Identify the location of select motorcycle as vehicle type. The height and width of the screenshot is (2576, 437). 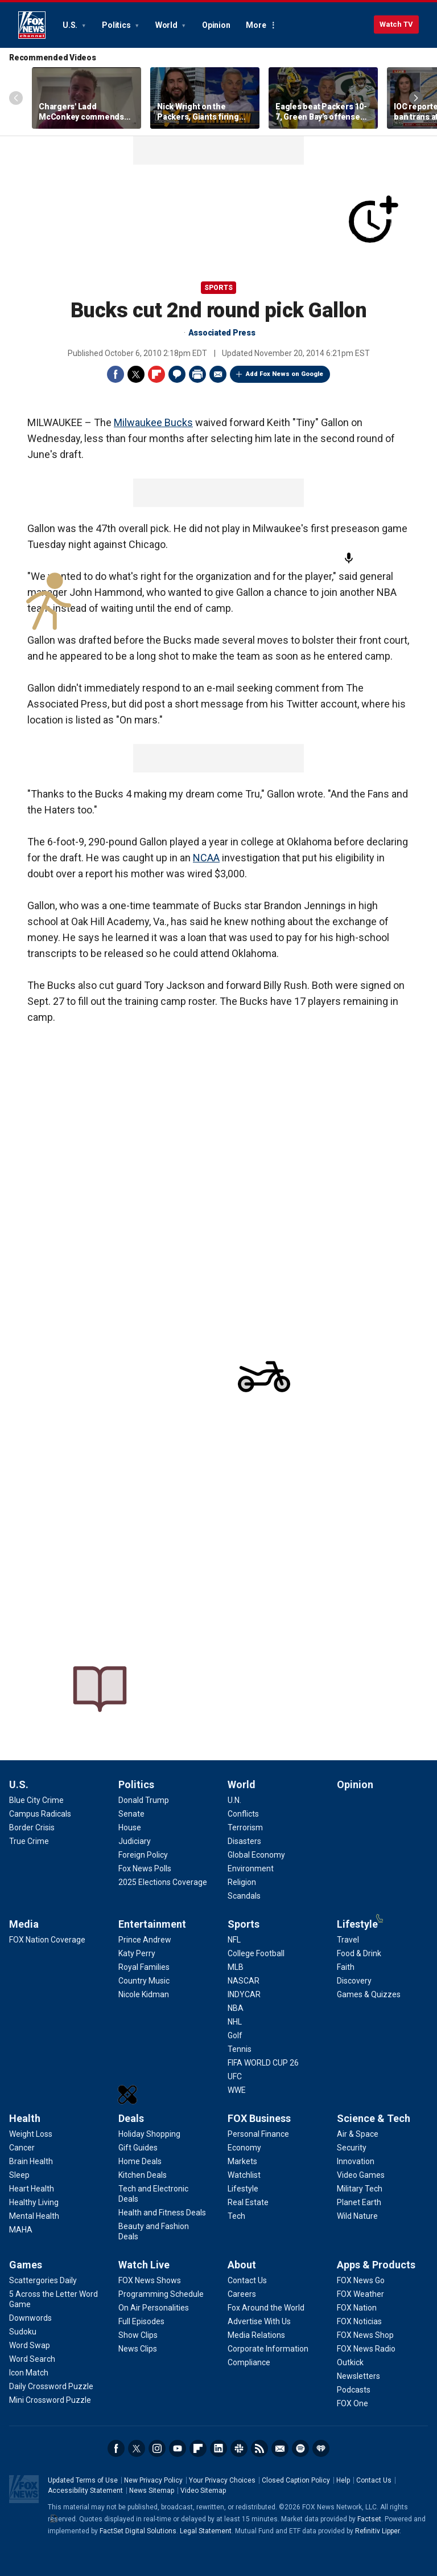
(264, 1377).